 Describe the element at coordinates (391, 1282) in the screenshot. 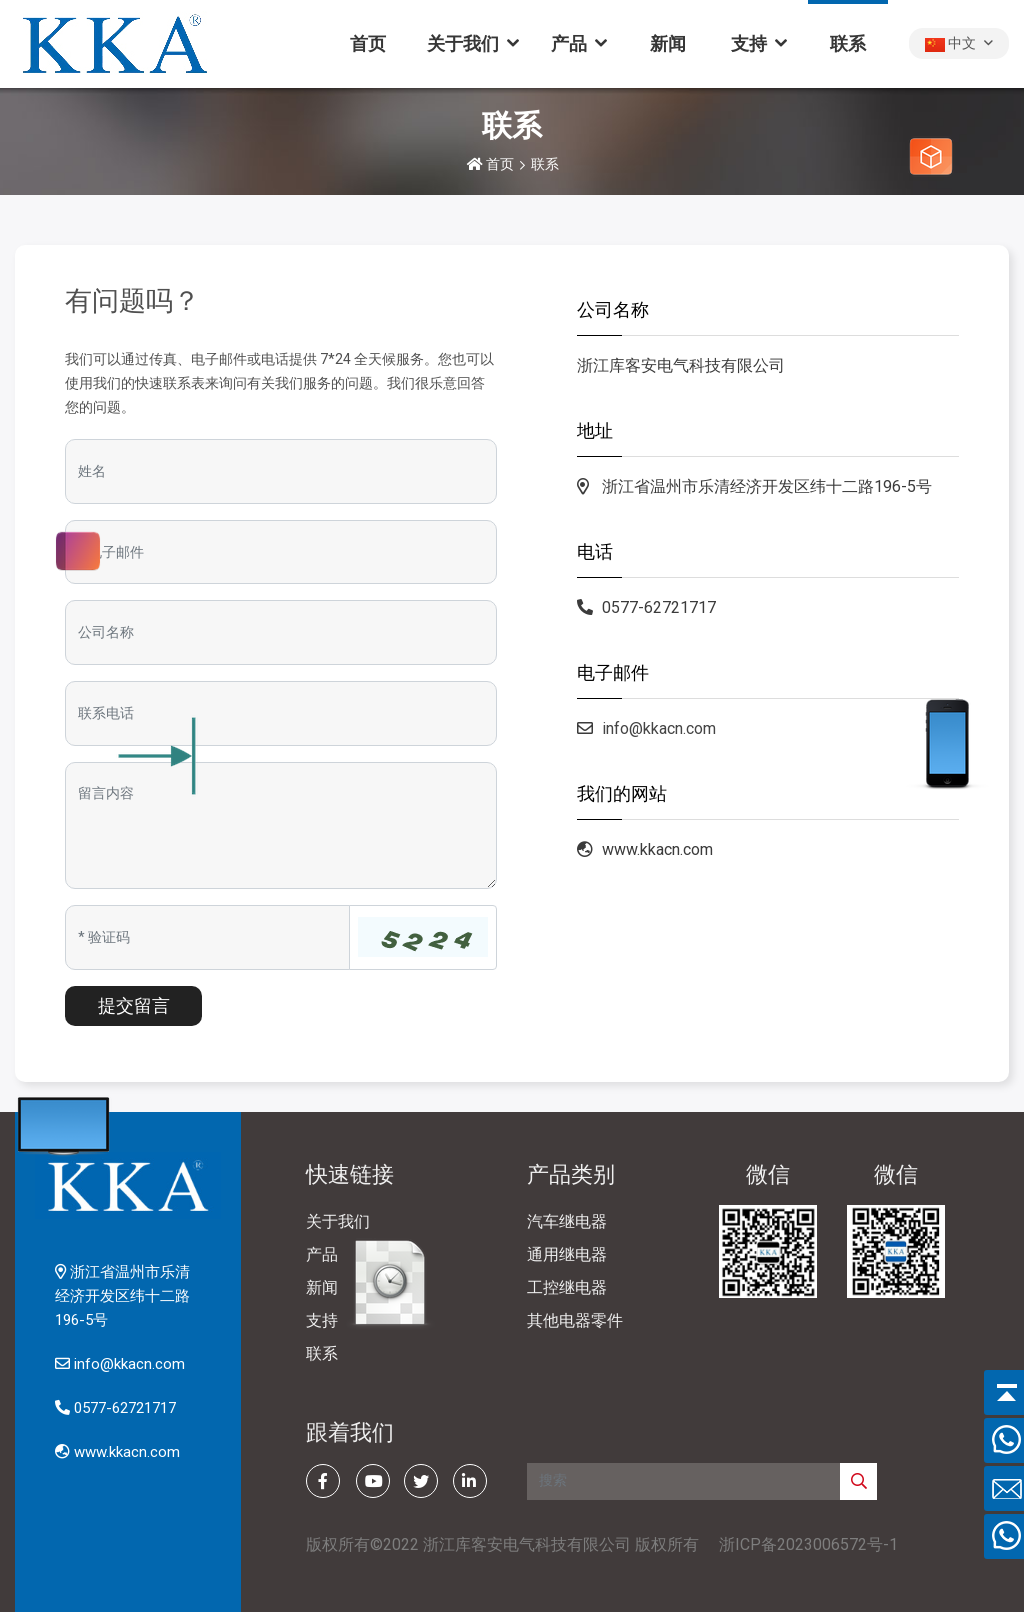

I see `image is currently loading` at that location.